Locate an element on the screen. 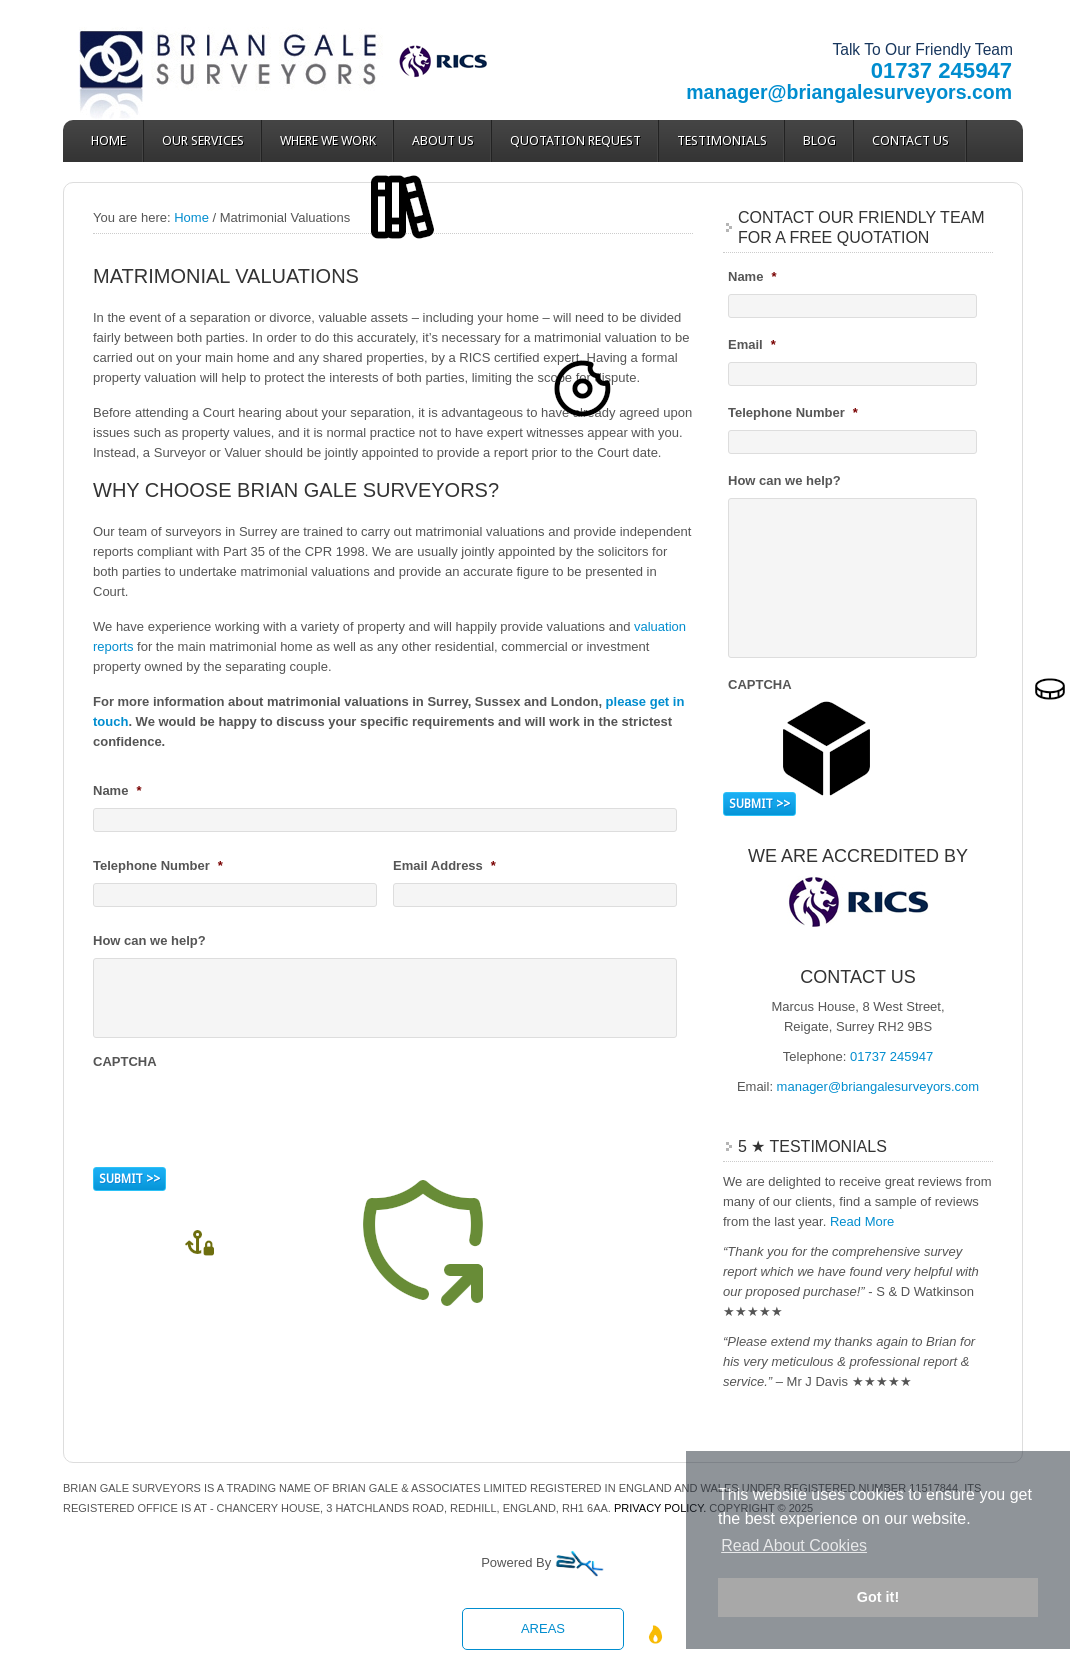  share security settings or permissions is located at coordinates (423, 1240).